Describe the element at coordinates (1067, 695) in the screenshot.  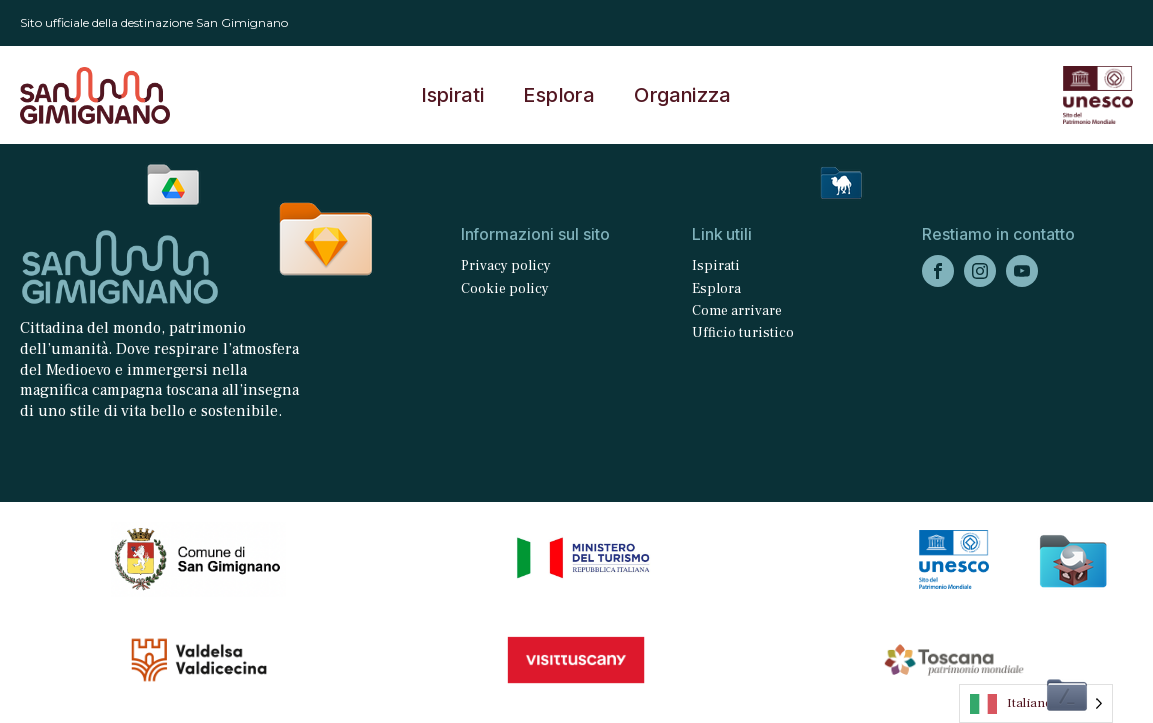
I see `access the root directory` at that location.